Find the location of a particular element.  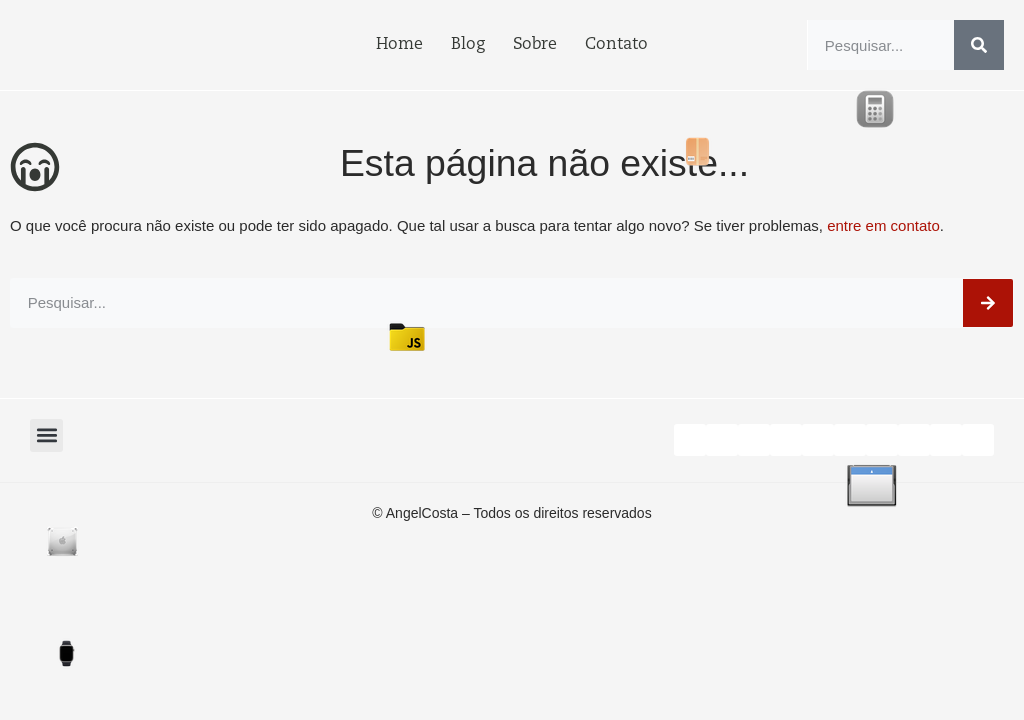

indicates a power mac g4 quicksilver device is located at coordinates (62, 540).